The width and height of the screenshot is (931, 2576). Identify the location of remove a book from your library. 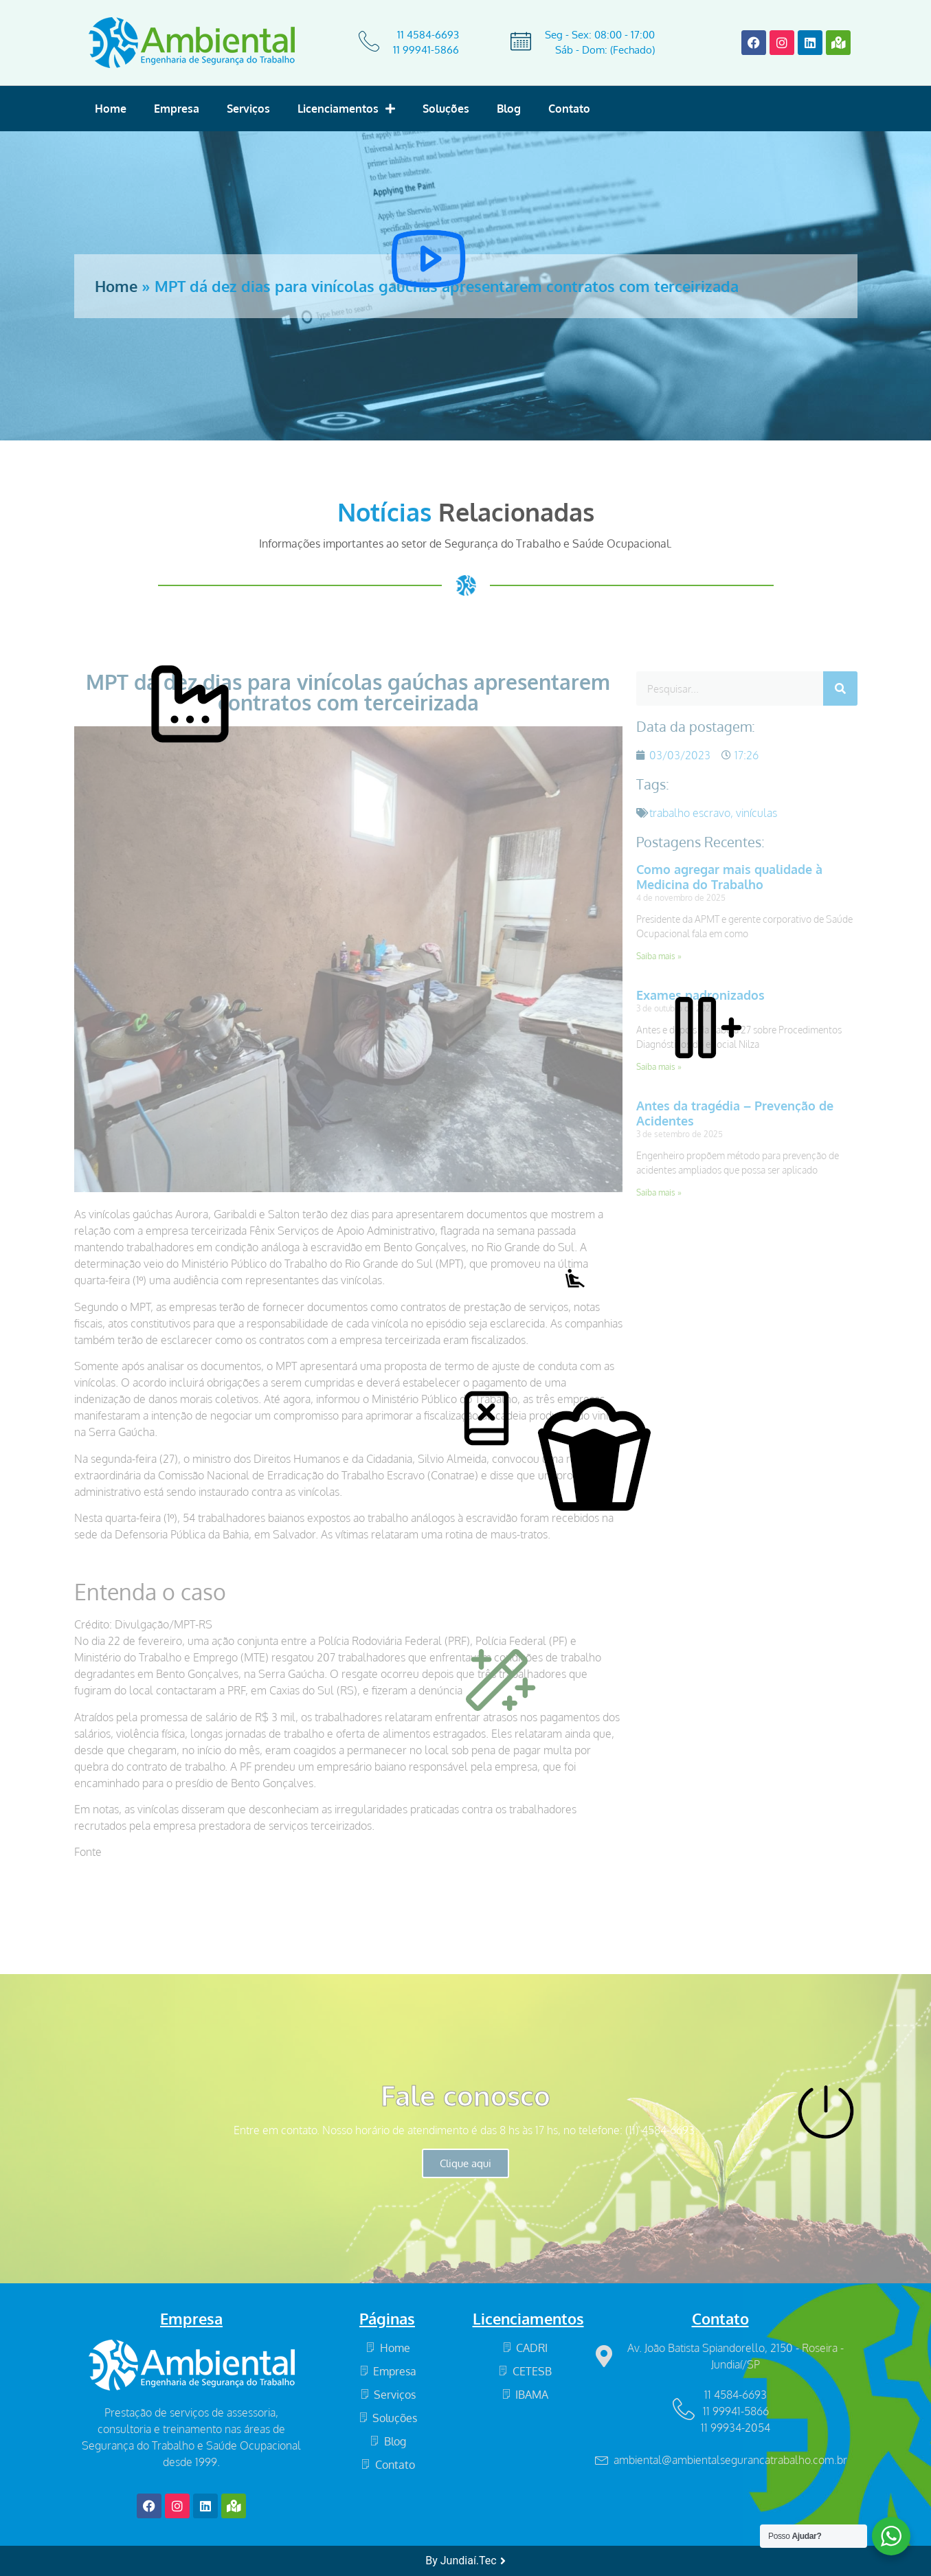
(486, 1418).